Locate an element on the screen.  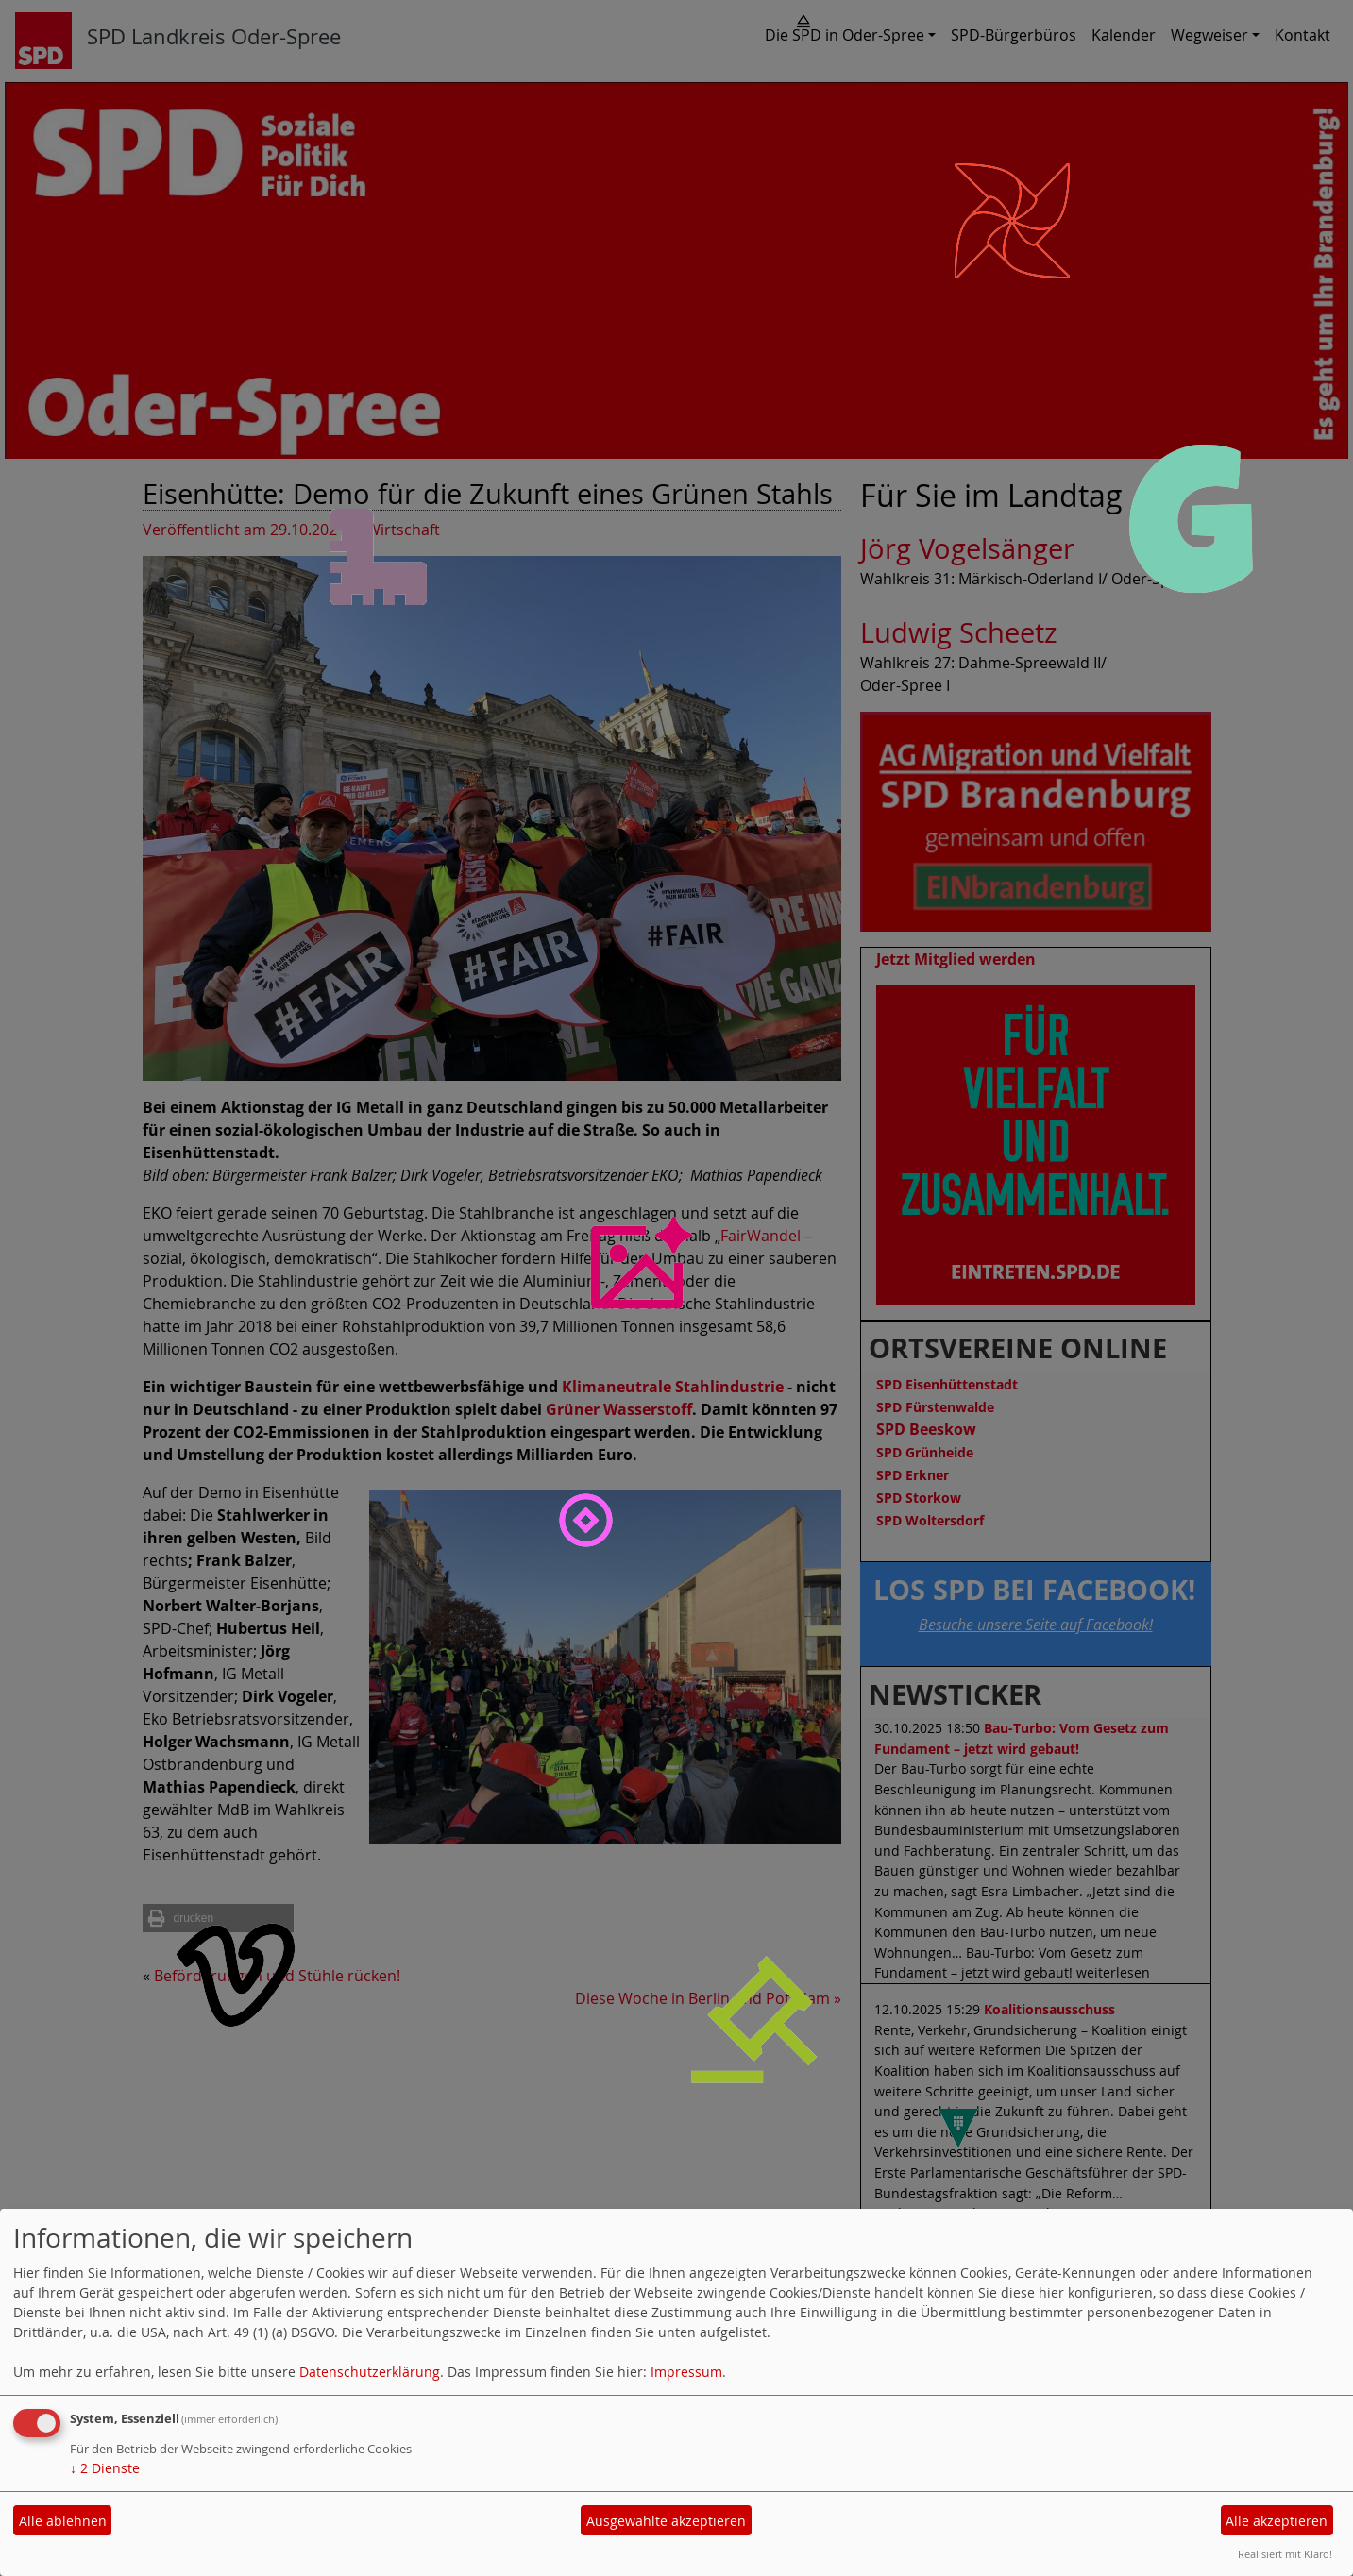
open vimeo app is located at coordinates (239, 1974).